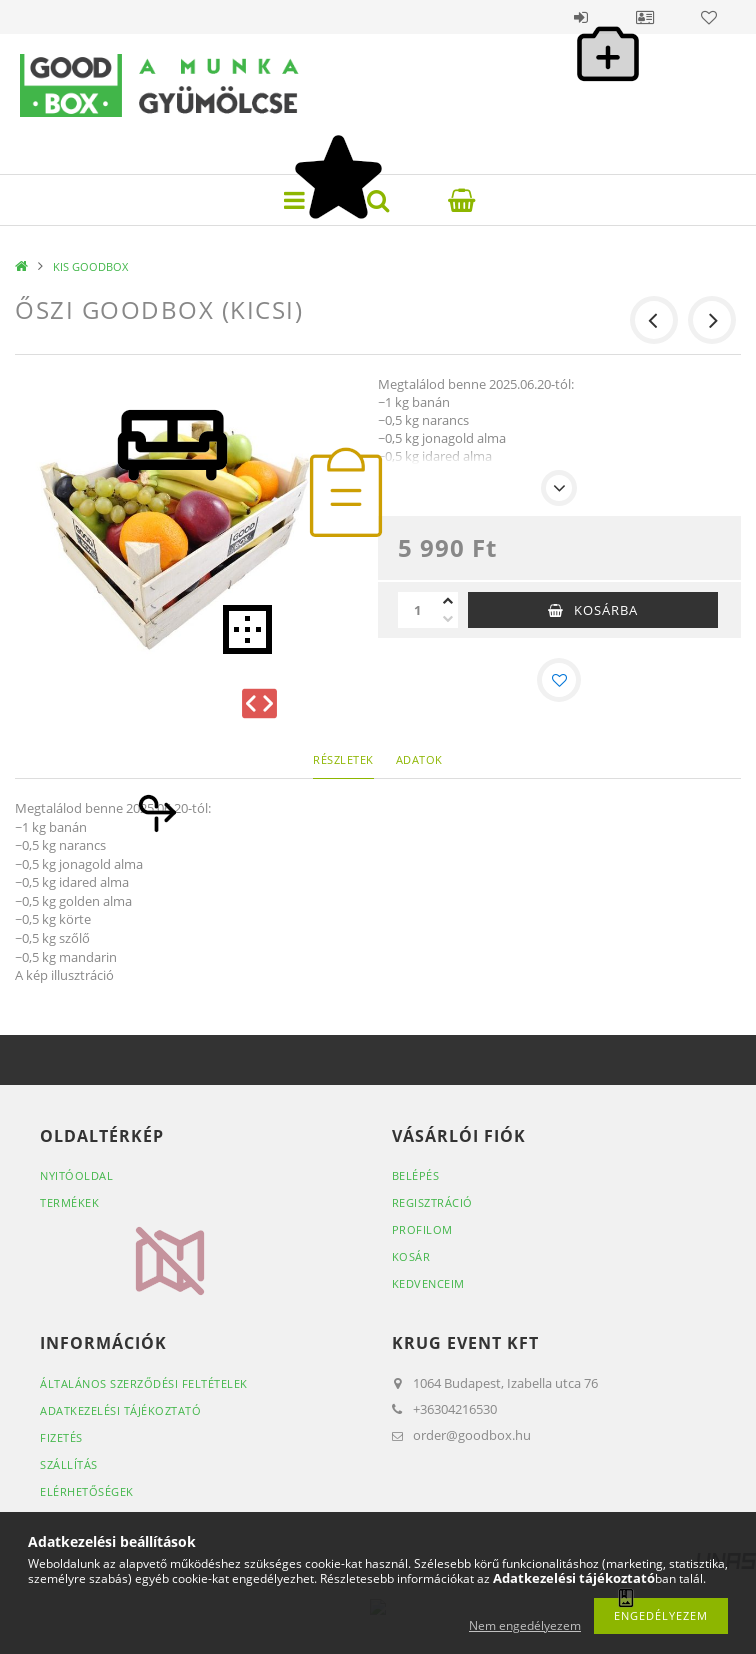 The width and height of the screenshot is (756, 1654). What do you see at coordinates (247, 629) in the screenshot?
I see `apply outer border to selected cells` at bounding box center [247, 629].